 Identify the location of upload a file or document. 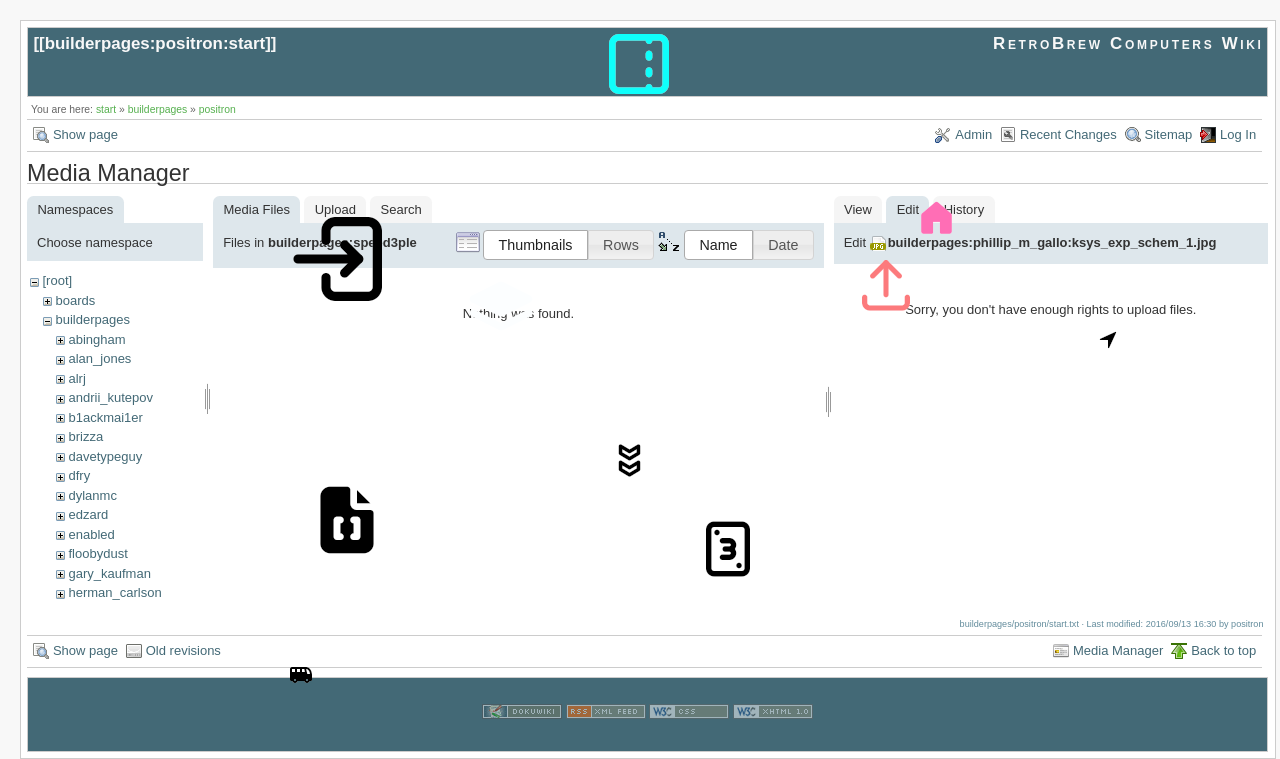
(886, 284).